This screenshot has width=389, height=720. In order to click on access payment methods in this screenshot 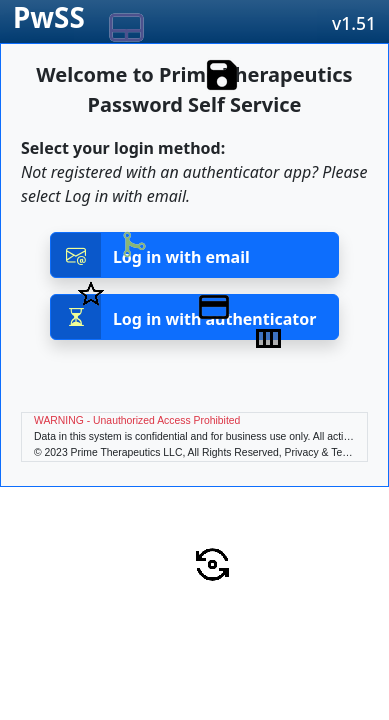, I will do `click(214, 307)`.